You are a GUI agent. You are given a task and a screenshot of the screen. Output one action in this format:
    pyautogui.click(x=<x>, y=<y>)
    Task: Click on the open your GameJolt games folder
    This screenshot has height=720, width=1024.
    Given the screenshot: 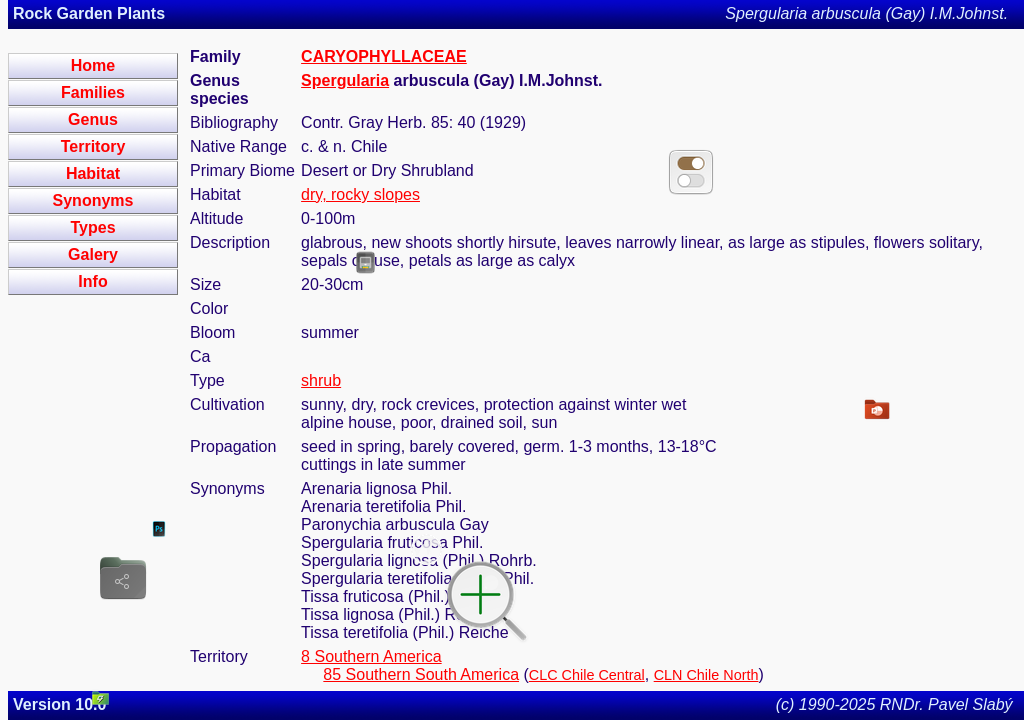 What is the action you would take?
    pyautogui.click(x=100, y=698)
    